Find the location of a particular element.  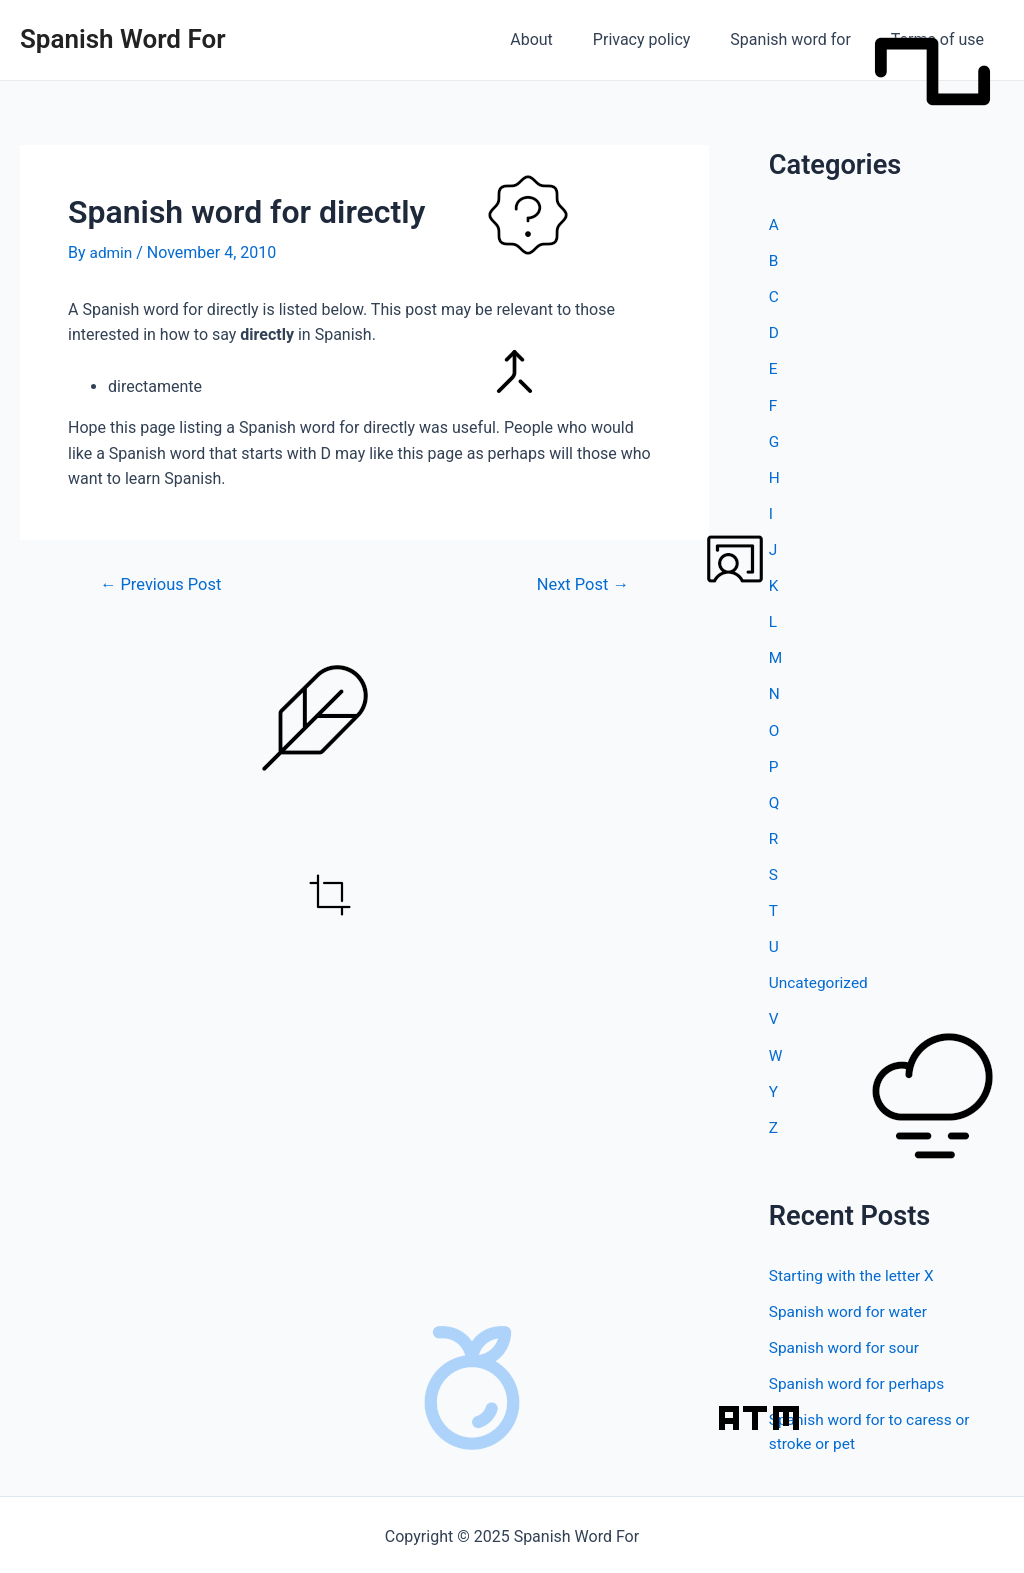

crop an image or photo is located at coordinates (330, 895).